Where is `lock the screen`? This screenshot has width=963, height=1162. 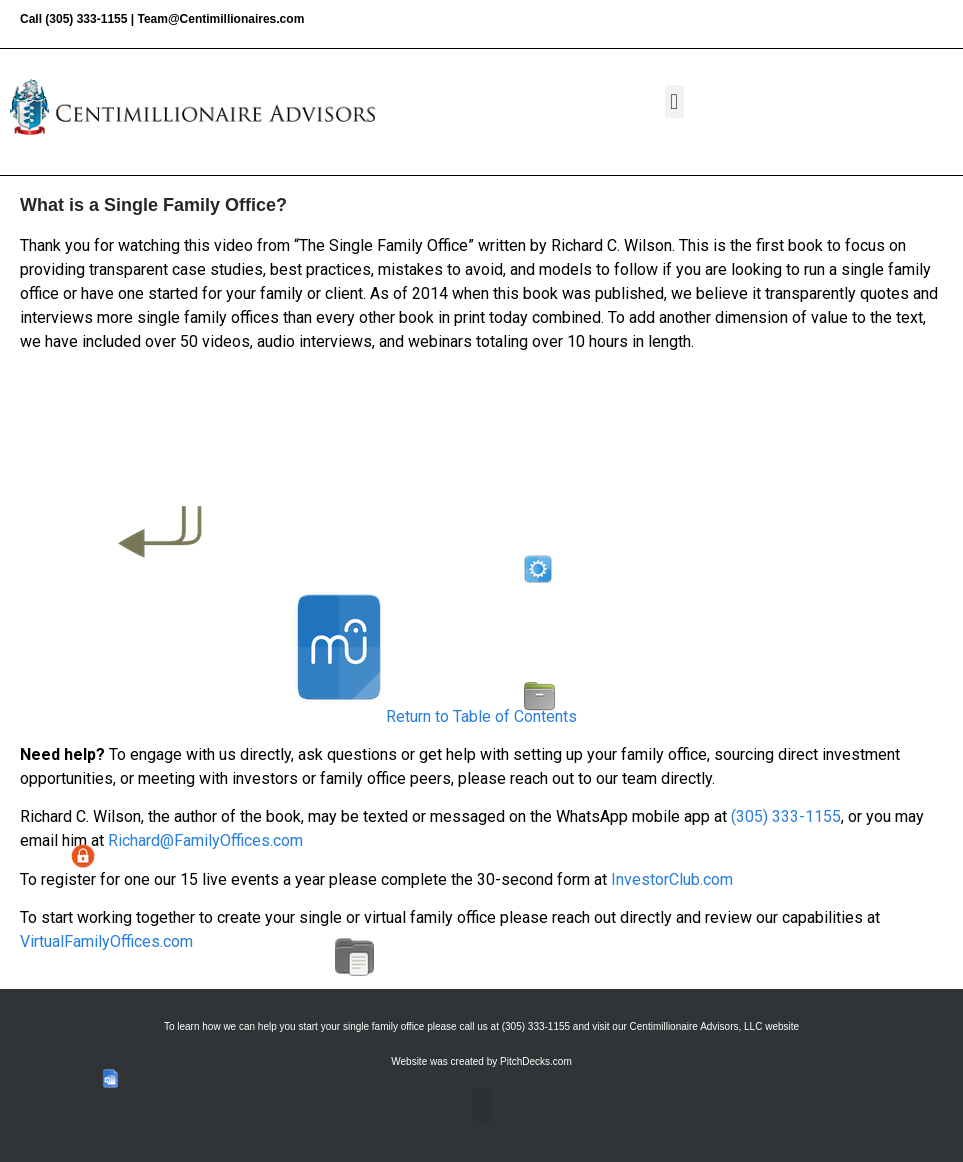
lock the screen is located at coordinates (83, 856).